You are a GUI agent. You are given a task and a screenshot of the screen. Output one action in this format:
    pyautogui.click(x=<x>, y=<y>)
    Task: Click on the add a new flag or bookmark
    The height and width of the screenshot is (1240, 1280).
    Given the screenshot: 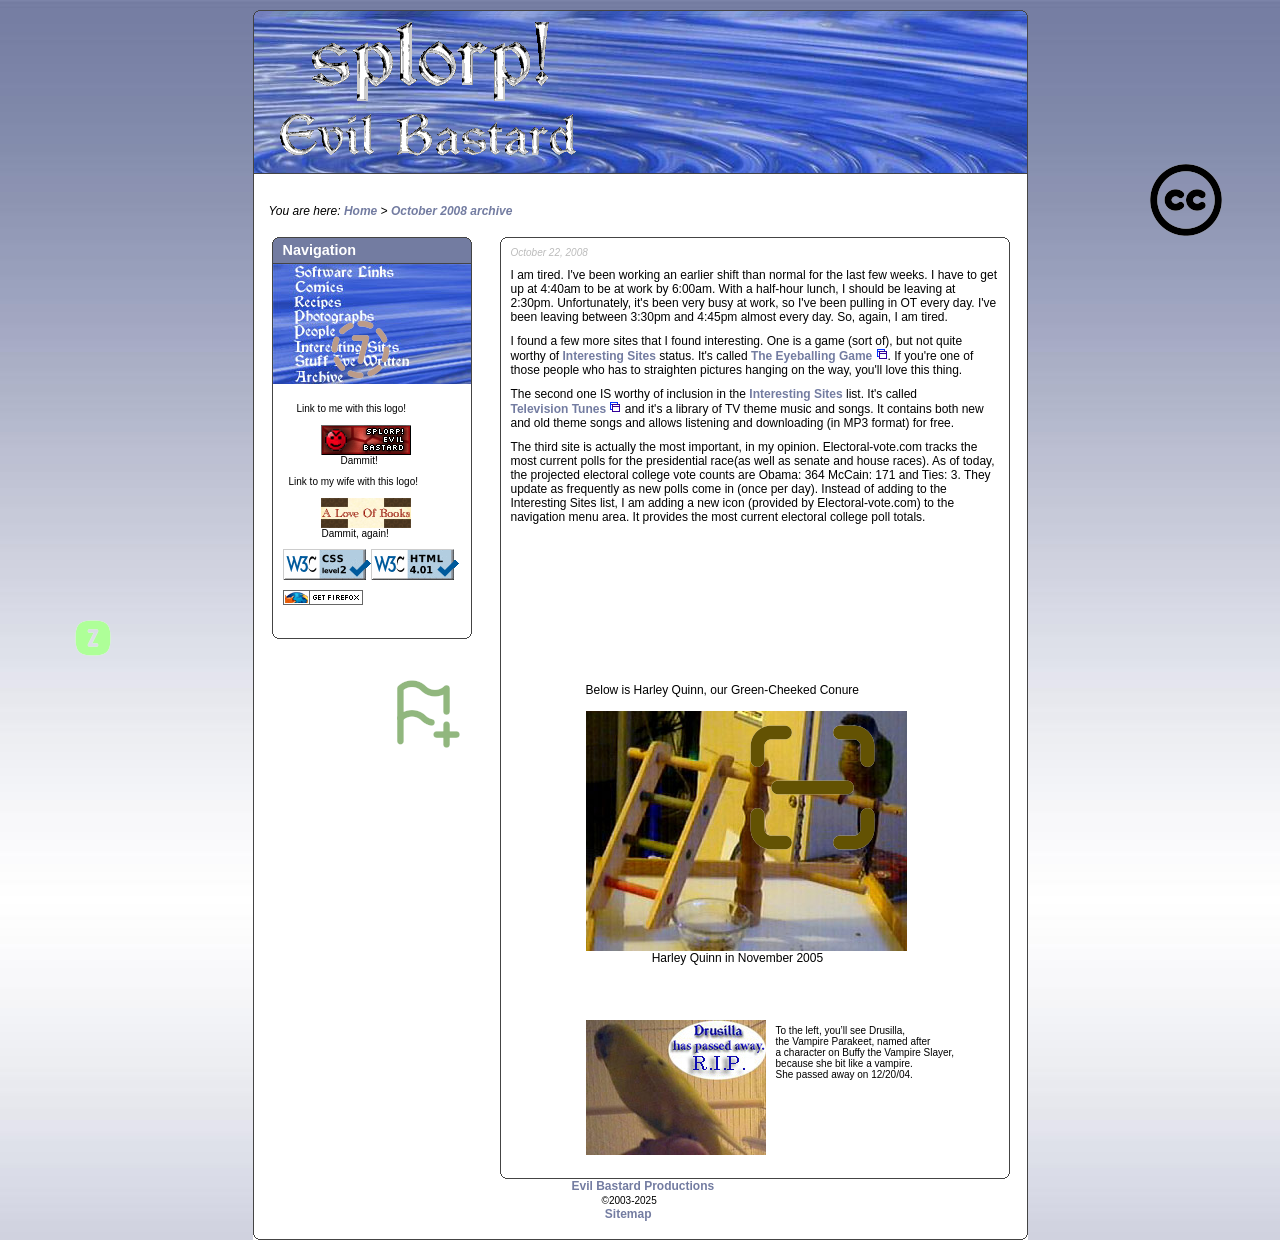 What is the action you would take?
    pyautogui.click(x=423, y=711)
    